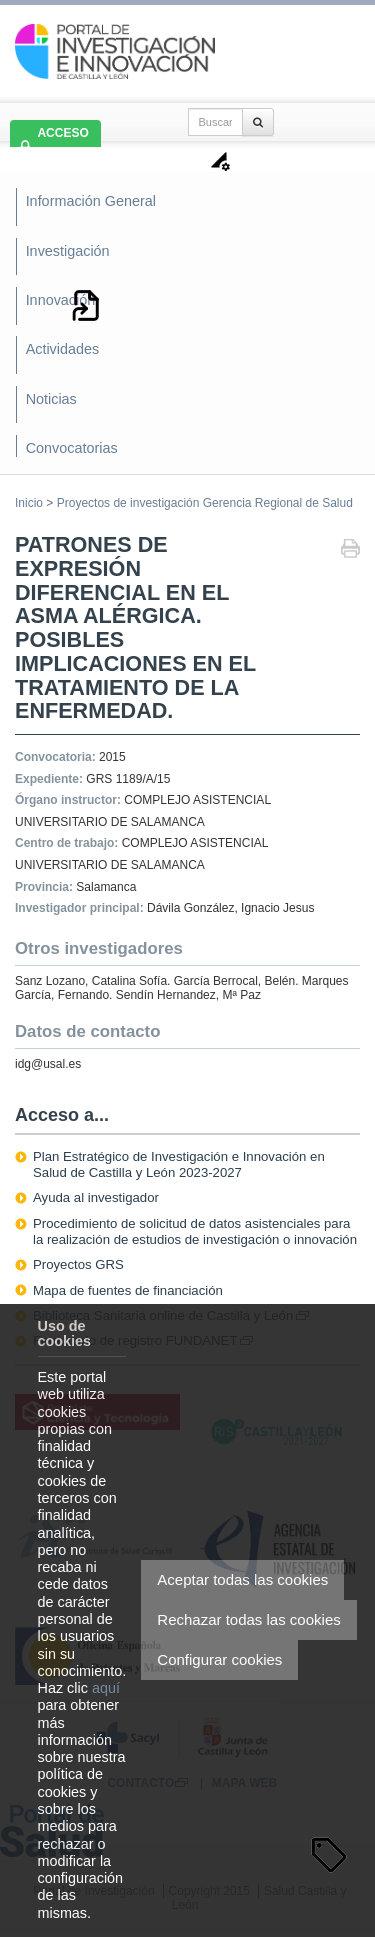 The image size is (375, 1937). I want to click on add or view tags for an item, so click(329, 1855).